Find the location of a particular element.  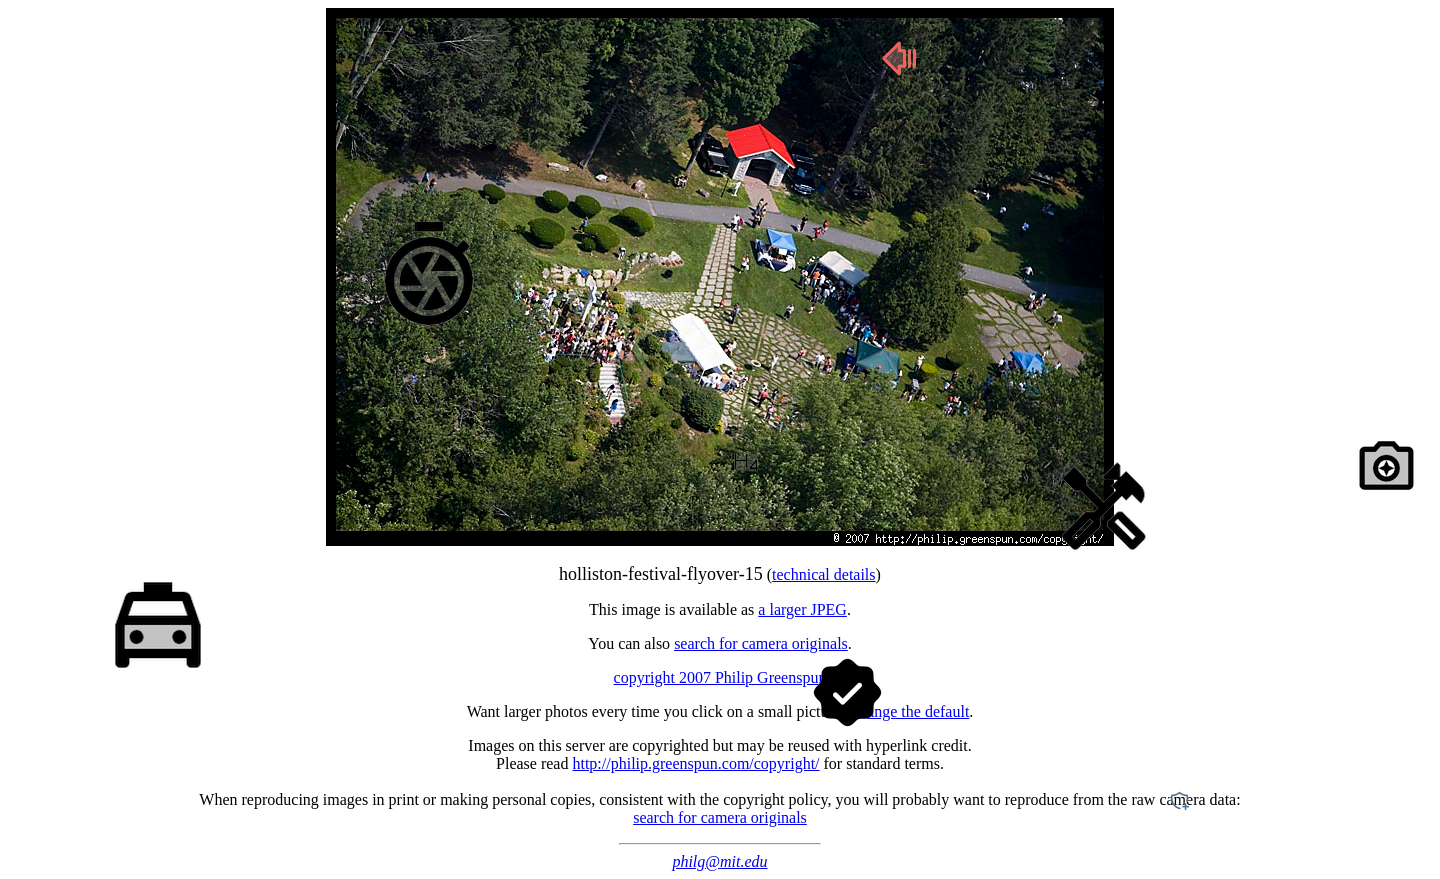

access tools and settings is located at coordinates (1104, 508).